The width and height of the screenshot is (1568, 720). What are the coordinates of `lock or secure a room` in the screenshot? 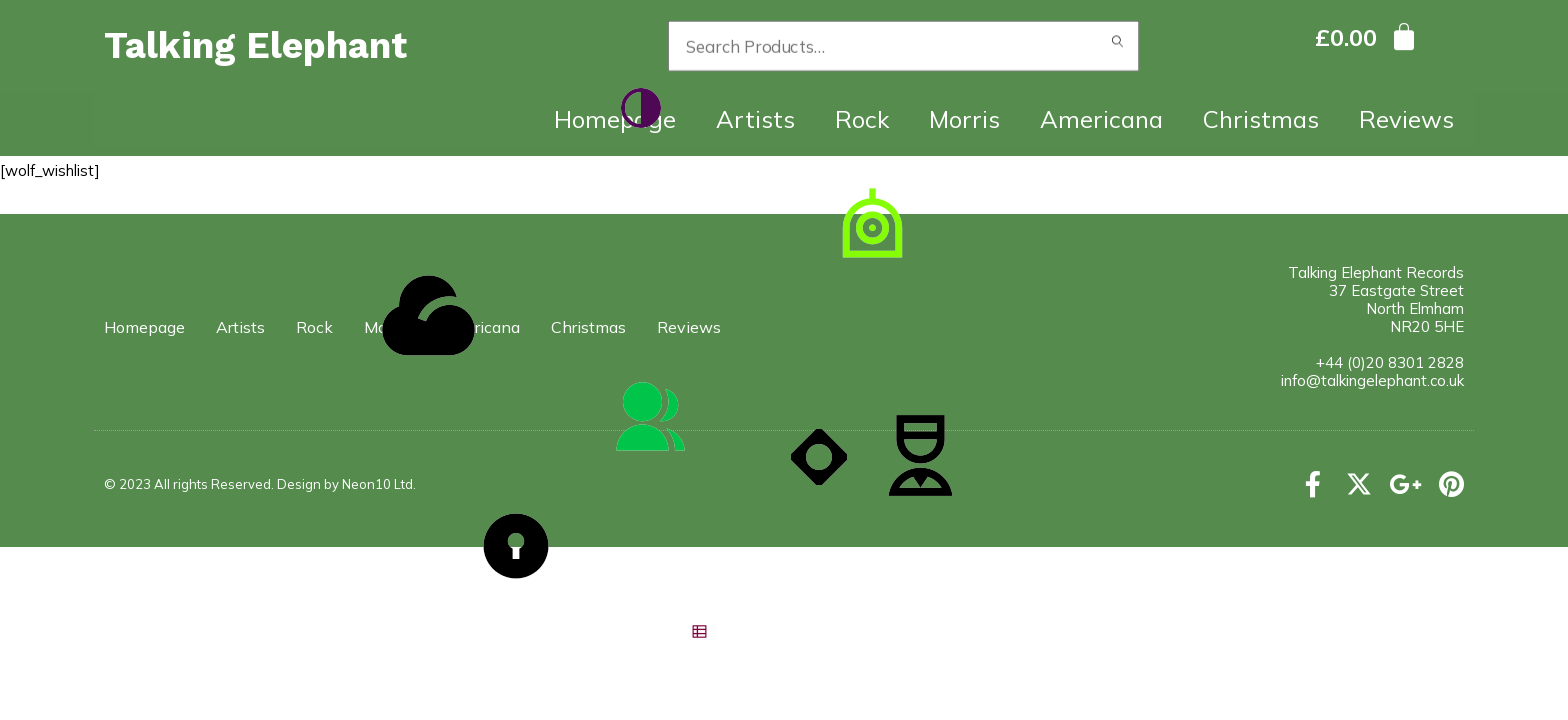 It's located at (516, 546).